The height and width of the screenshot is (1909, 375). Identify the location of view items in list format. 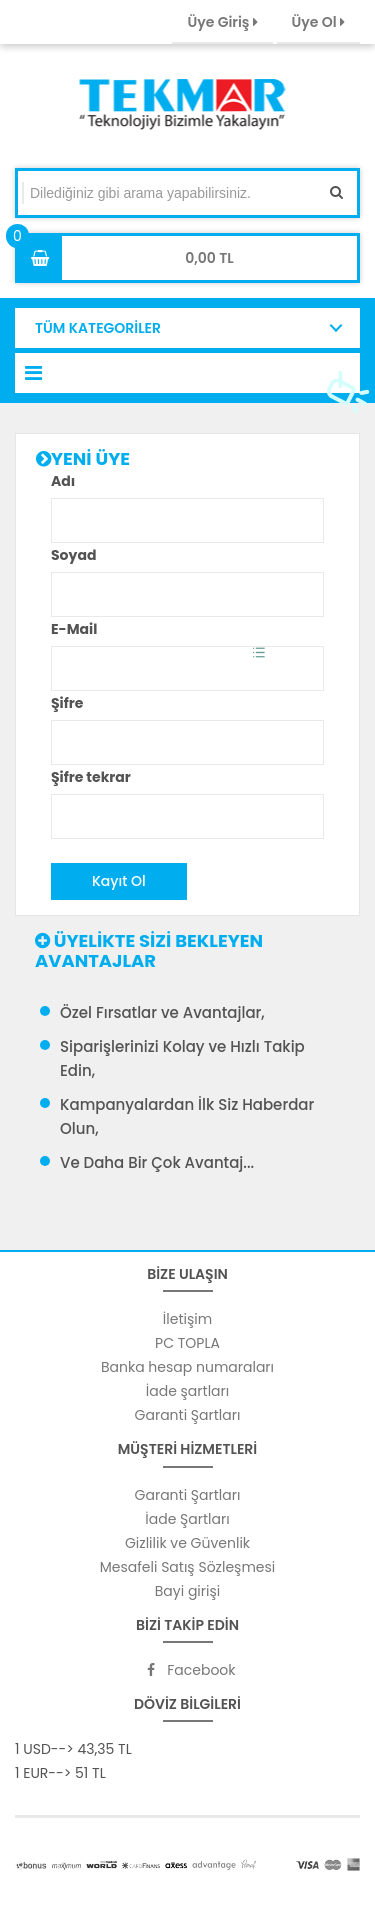
(258, 652).